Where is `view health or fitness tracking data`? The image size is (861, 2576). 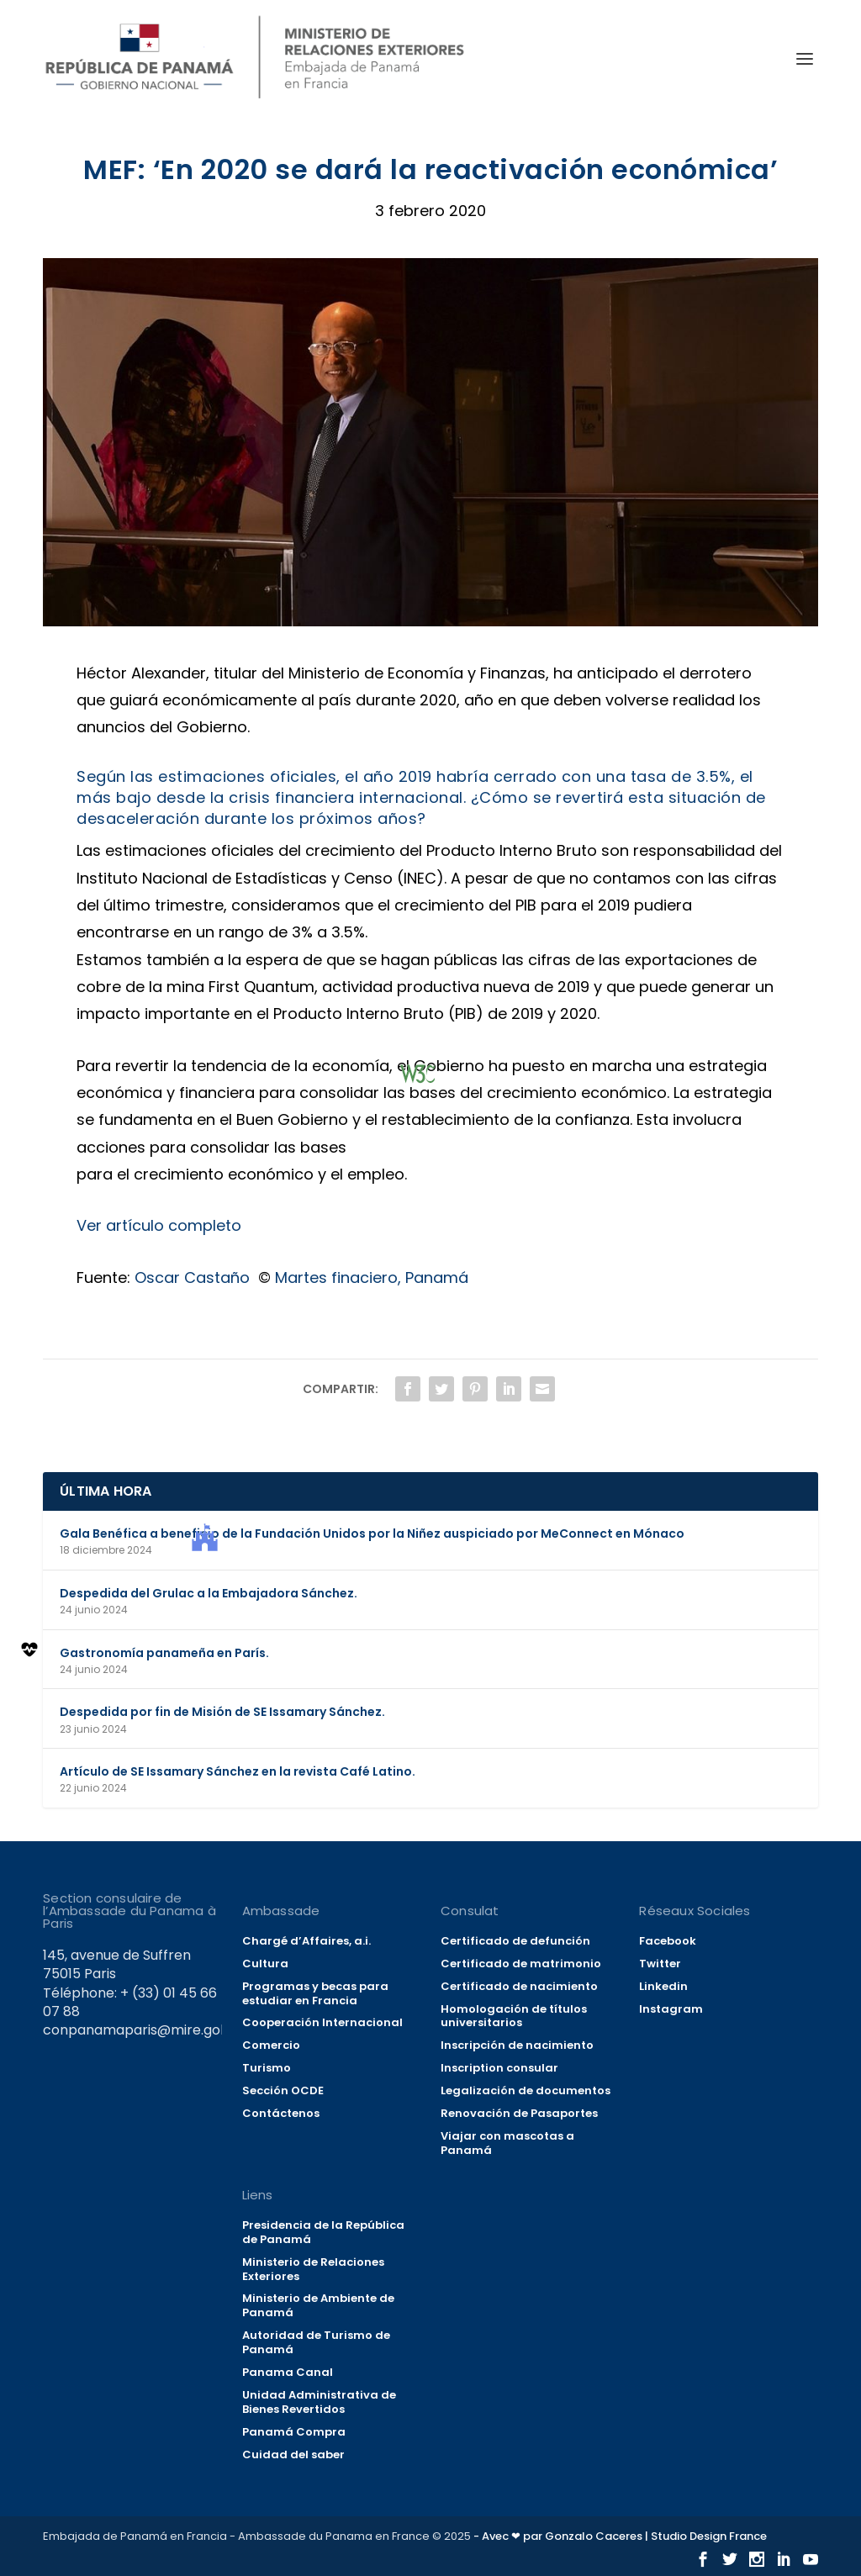 view health or fitness tracking data is located at coordinates (29, 1650).